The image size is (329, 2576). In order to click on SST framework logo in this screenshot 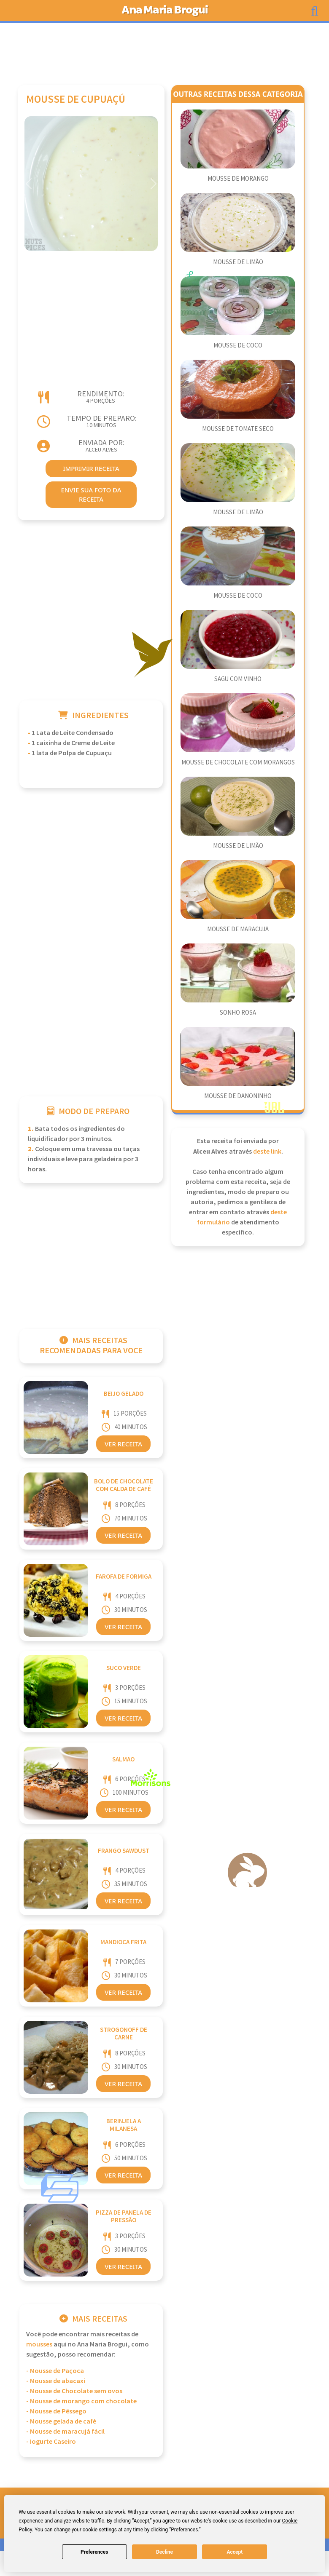, I will do `click(59, 2188)`.